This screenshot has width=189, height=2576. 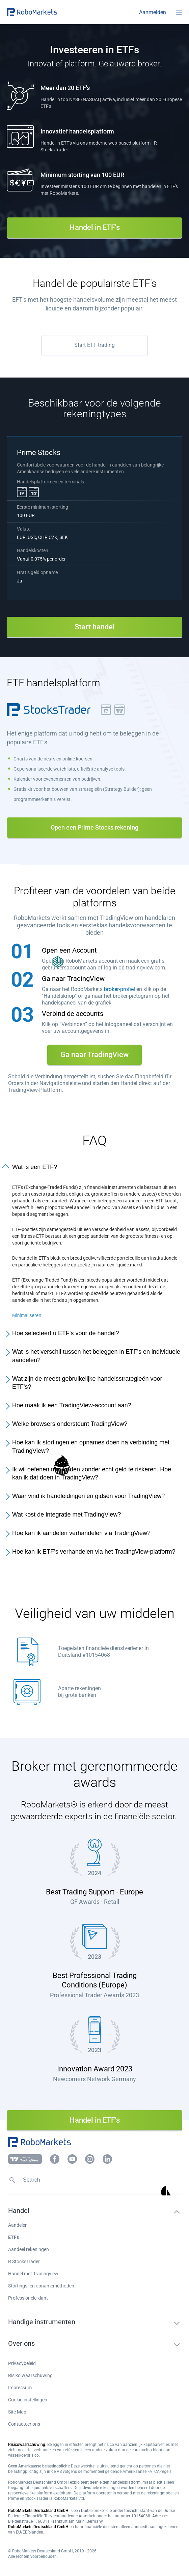 I want to click on sails.js framework logo, so click(x=166, y=2190).